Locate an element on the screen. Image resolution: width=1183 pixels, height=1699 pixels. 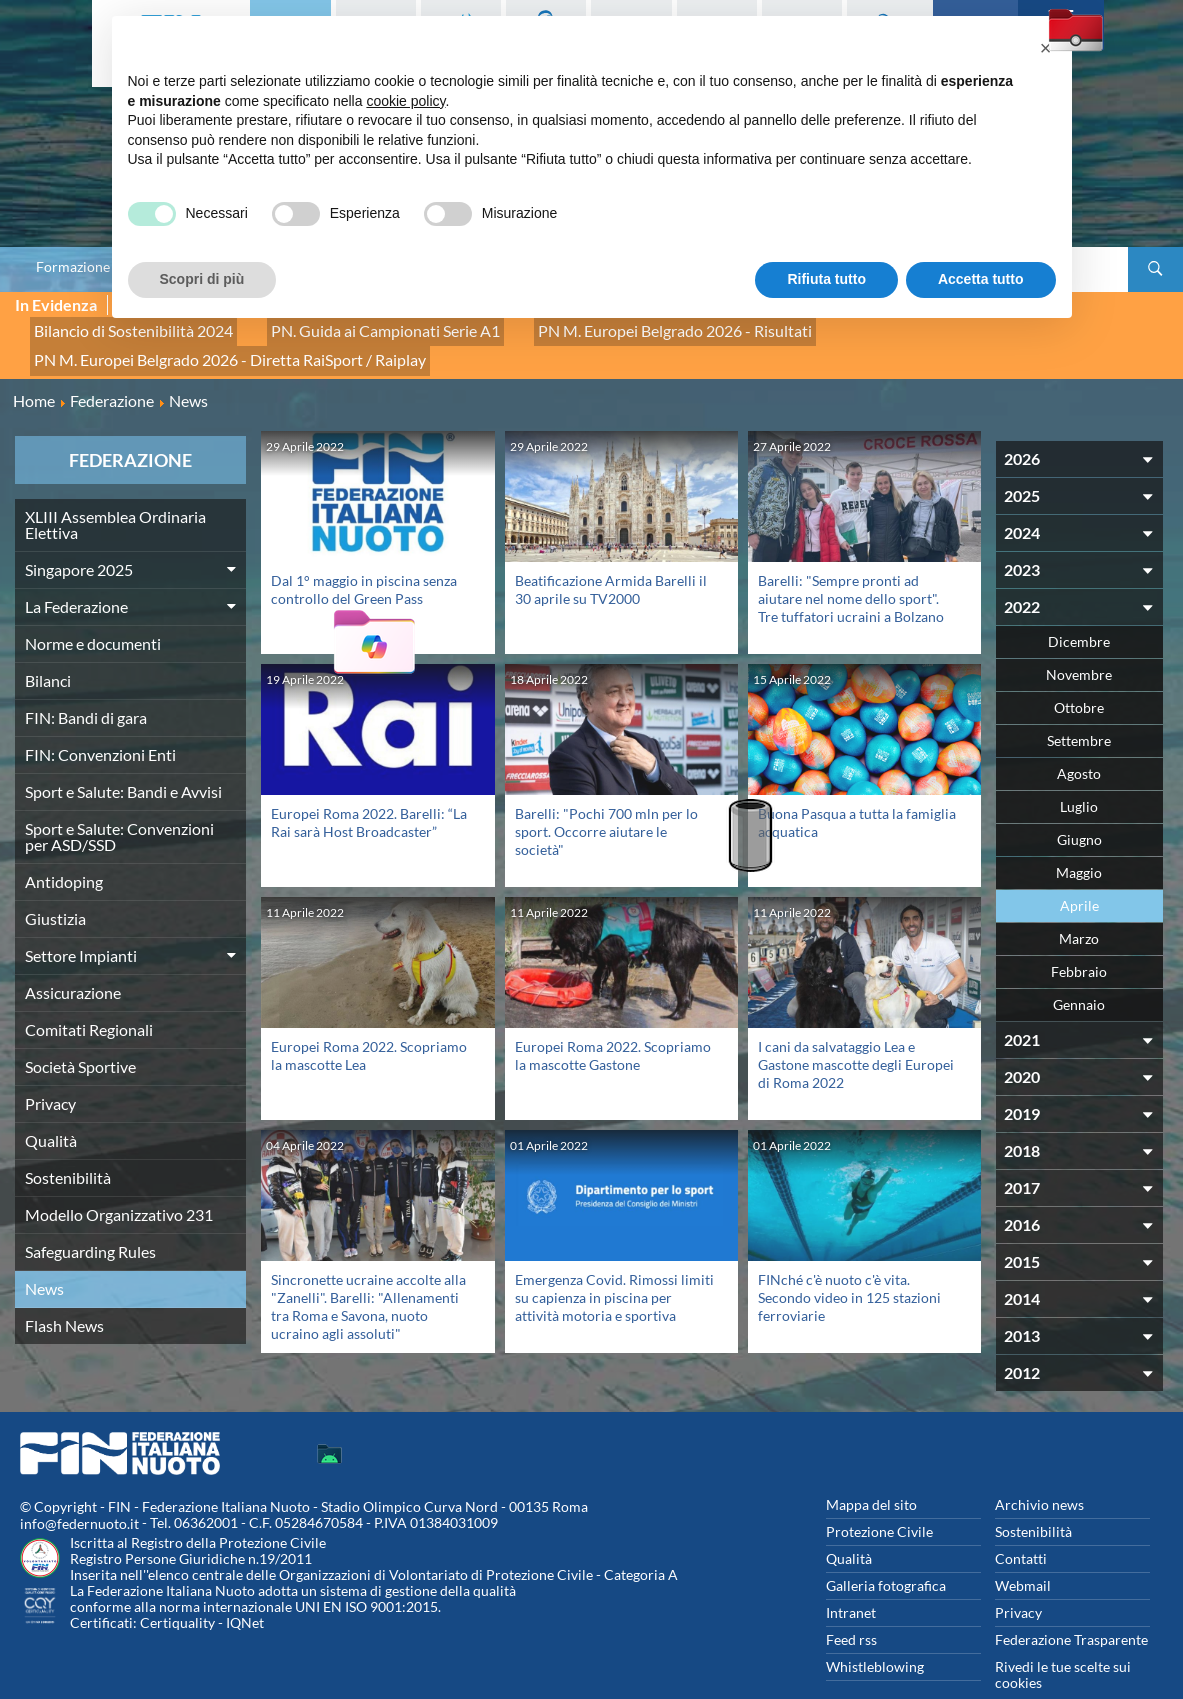
open android files folder is located at coordinates (329, 1454).